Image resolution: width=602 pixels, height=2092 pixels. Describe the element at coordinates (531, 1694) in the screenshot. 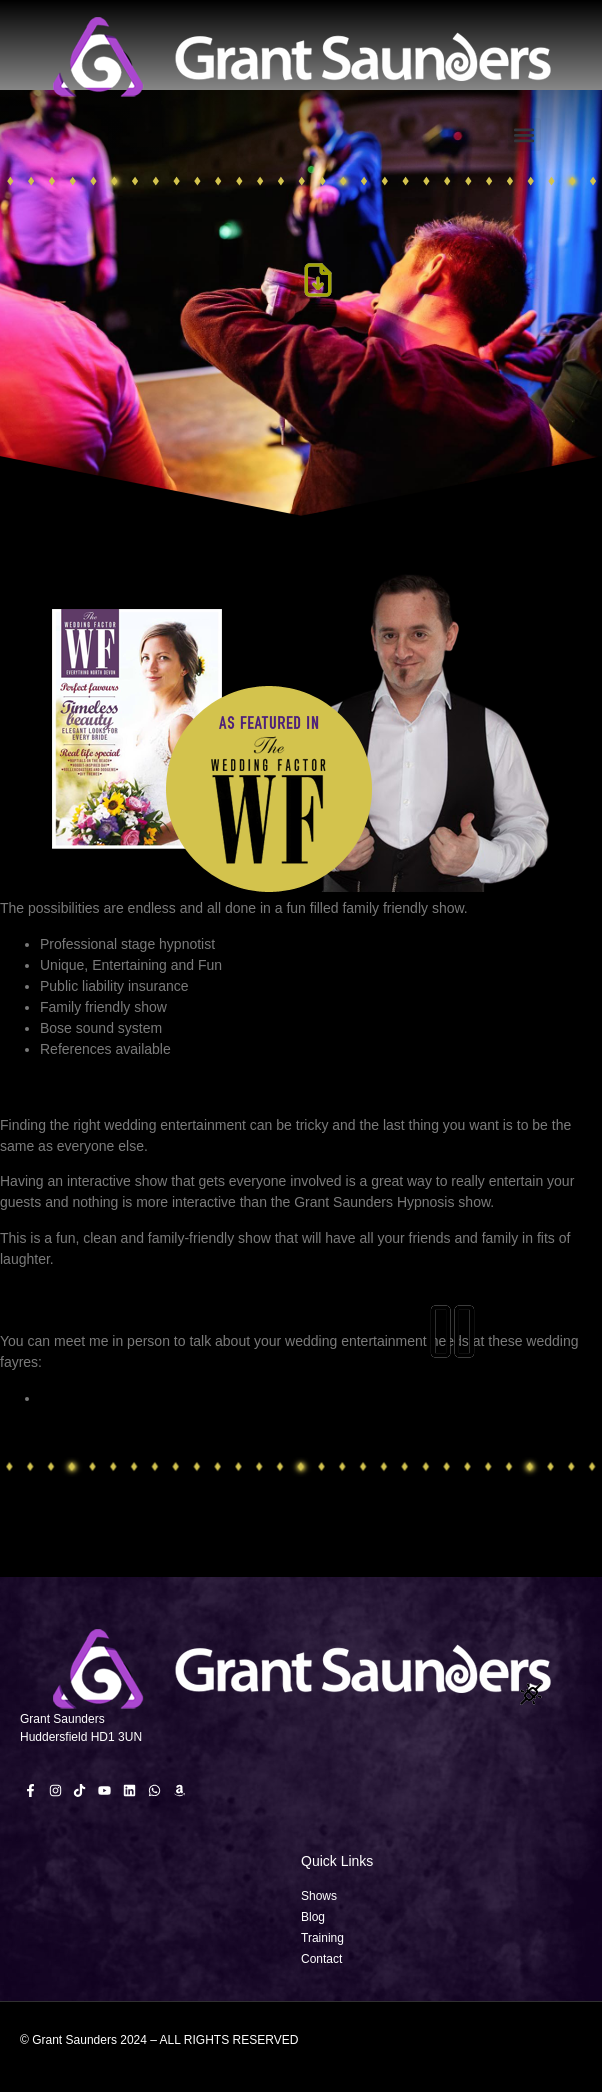

I see `indicates an active connection or link` at that location.